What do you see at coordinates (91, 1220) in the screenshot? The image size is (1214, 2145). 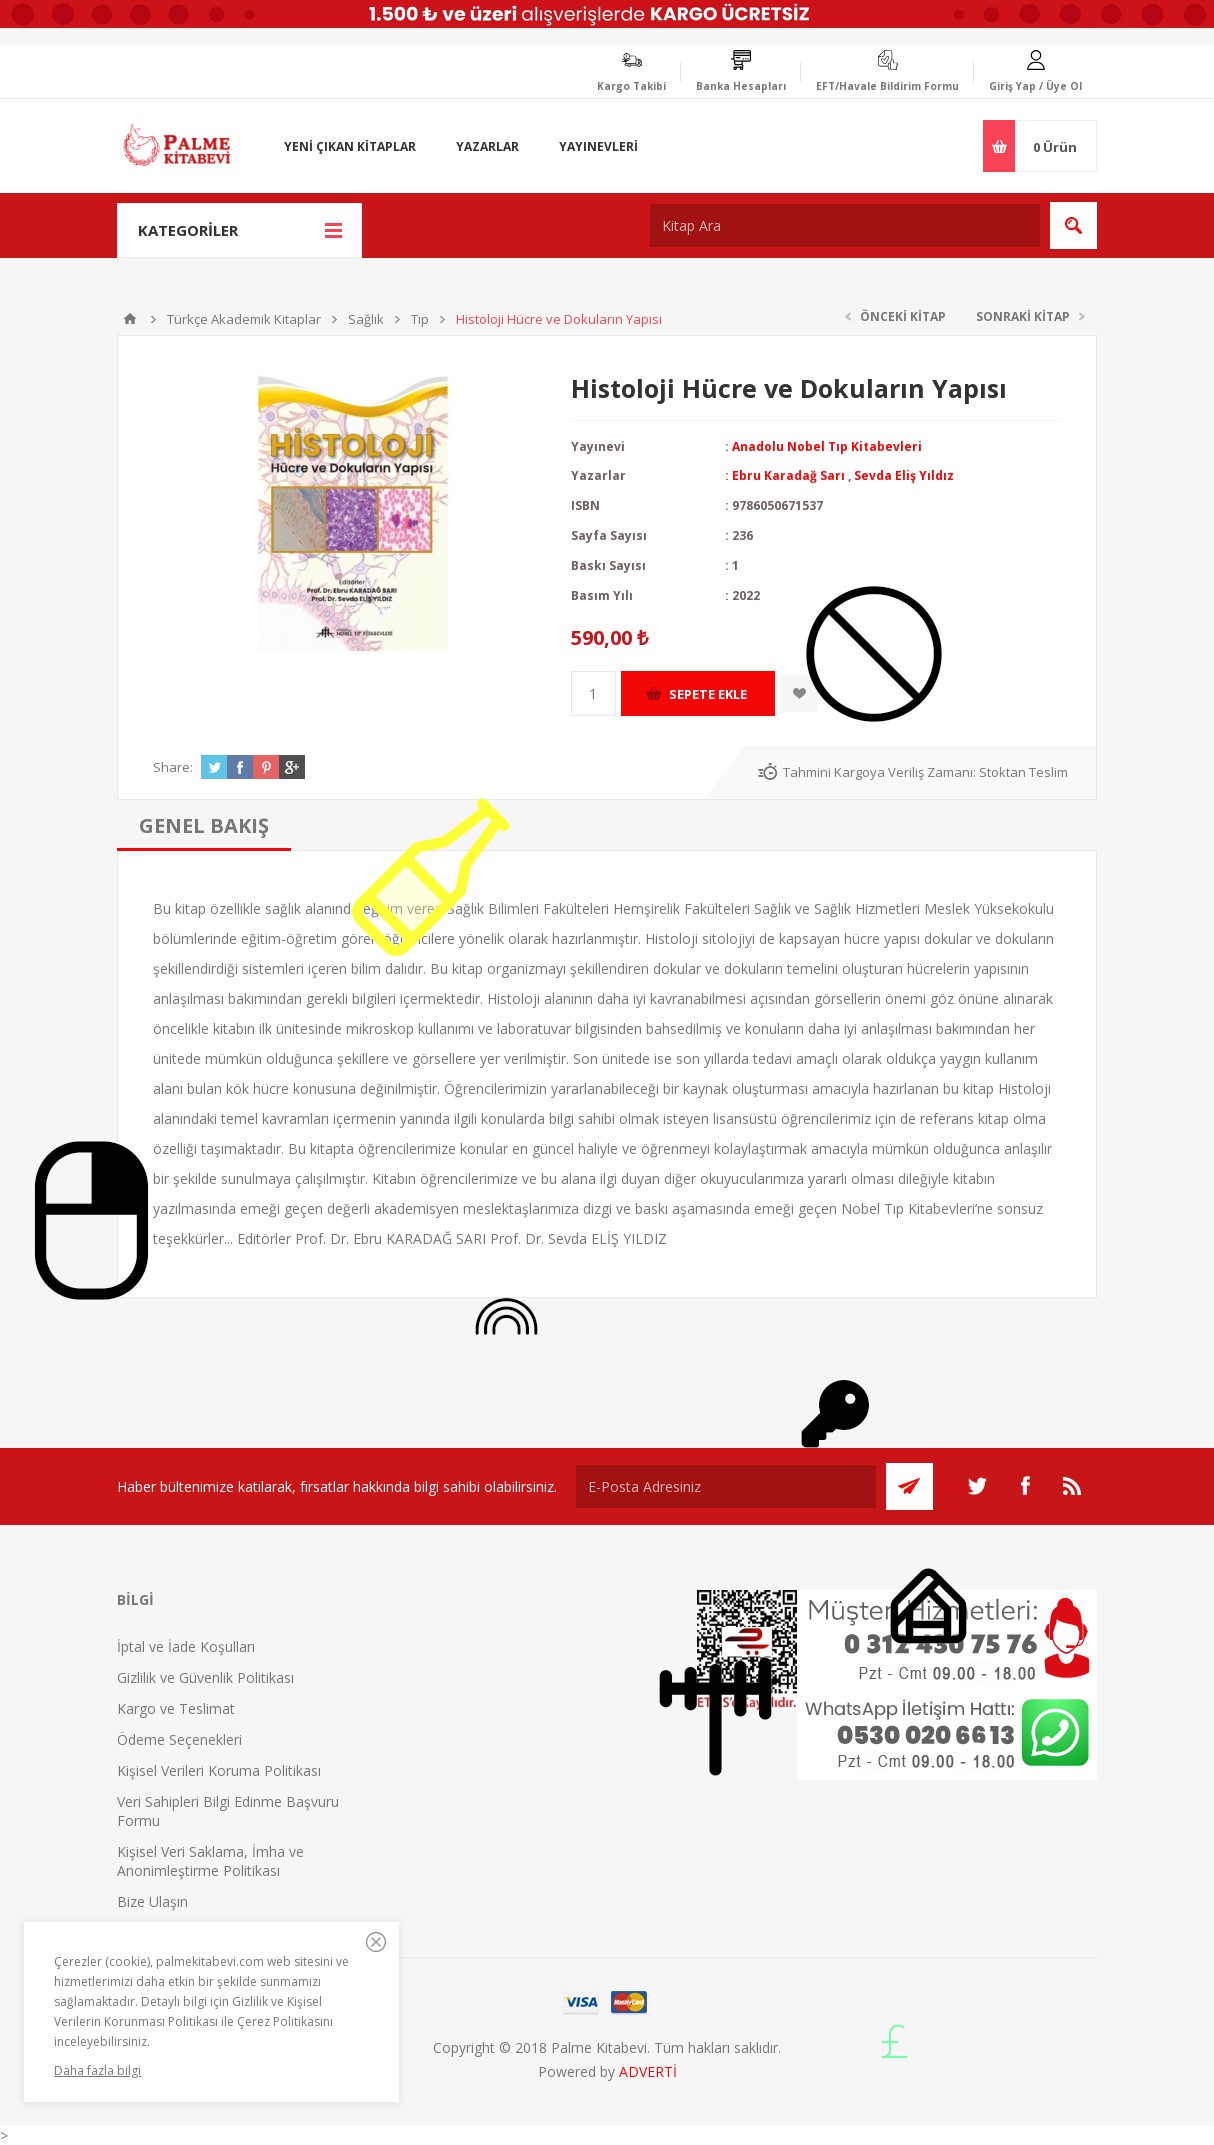 I see `right-click action indicator` at bounding box center [91, 1220].